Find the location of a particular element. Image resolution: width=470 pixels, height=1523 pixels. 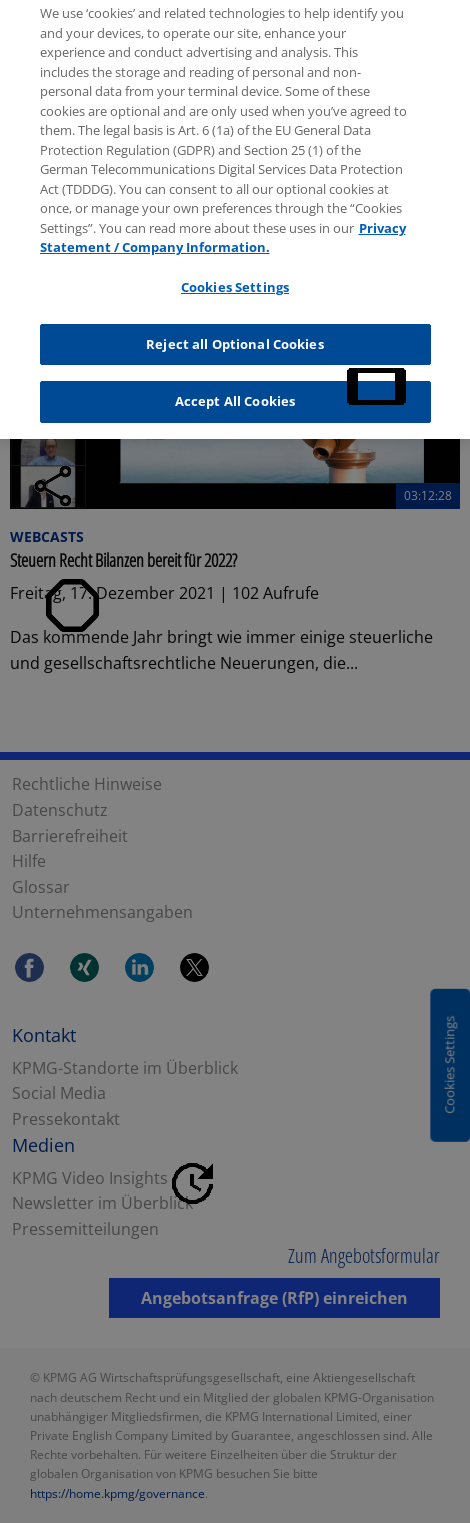

stop or halt action indicator is located at coordinates (72, 605).